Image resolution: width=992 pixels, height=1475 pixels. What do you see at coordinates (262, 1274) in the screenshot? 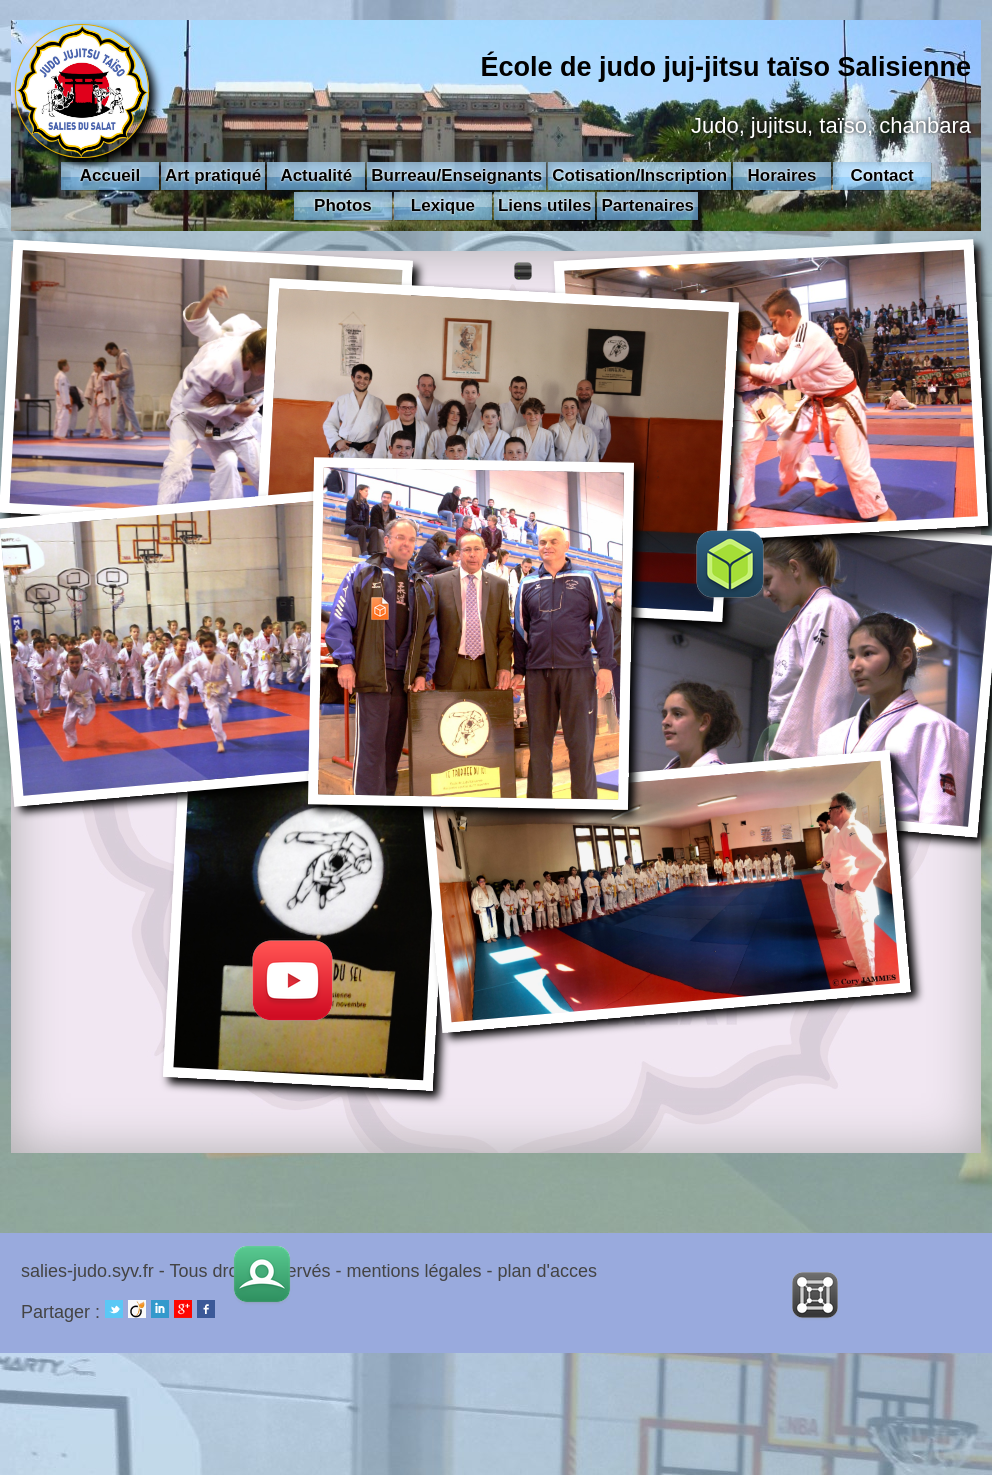
I see `open renderdoc graphics debugging application` at bounding box center [262, 1274].